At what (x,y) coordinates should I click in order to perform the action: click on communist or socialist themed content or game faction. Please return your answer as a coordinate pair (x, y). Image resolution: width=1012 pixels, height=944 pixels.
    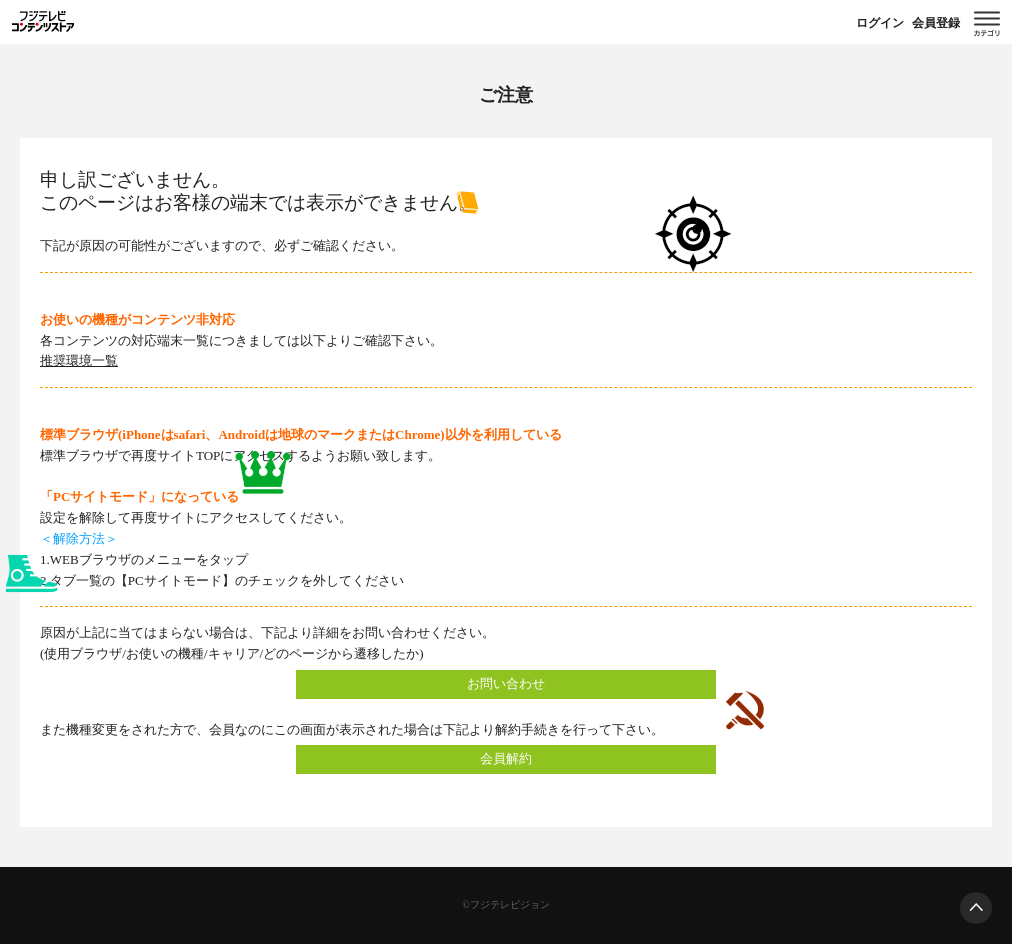
    Looking at the image, I should click on (745, 710).